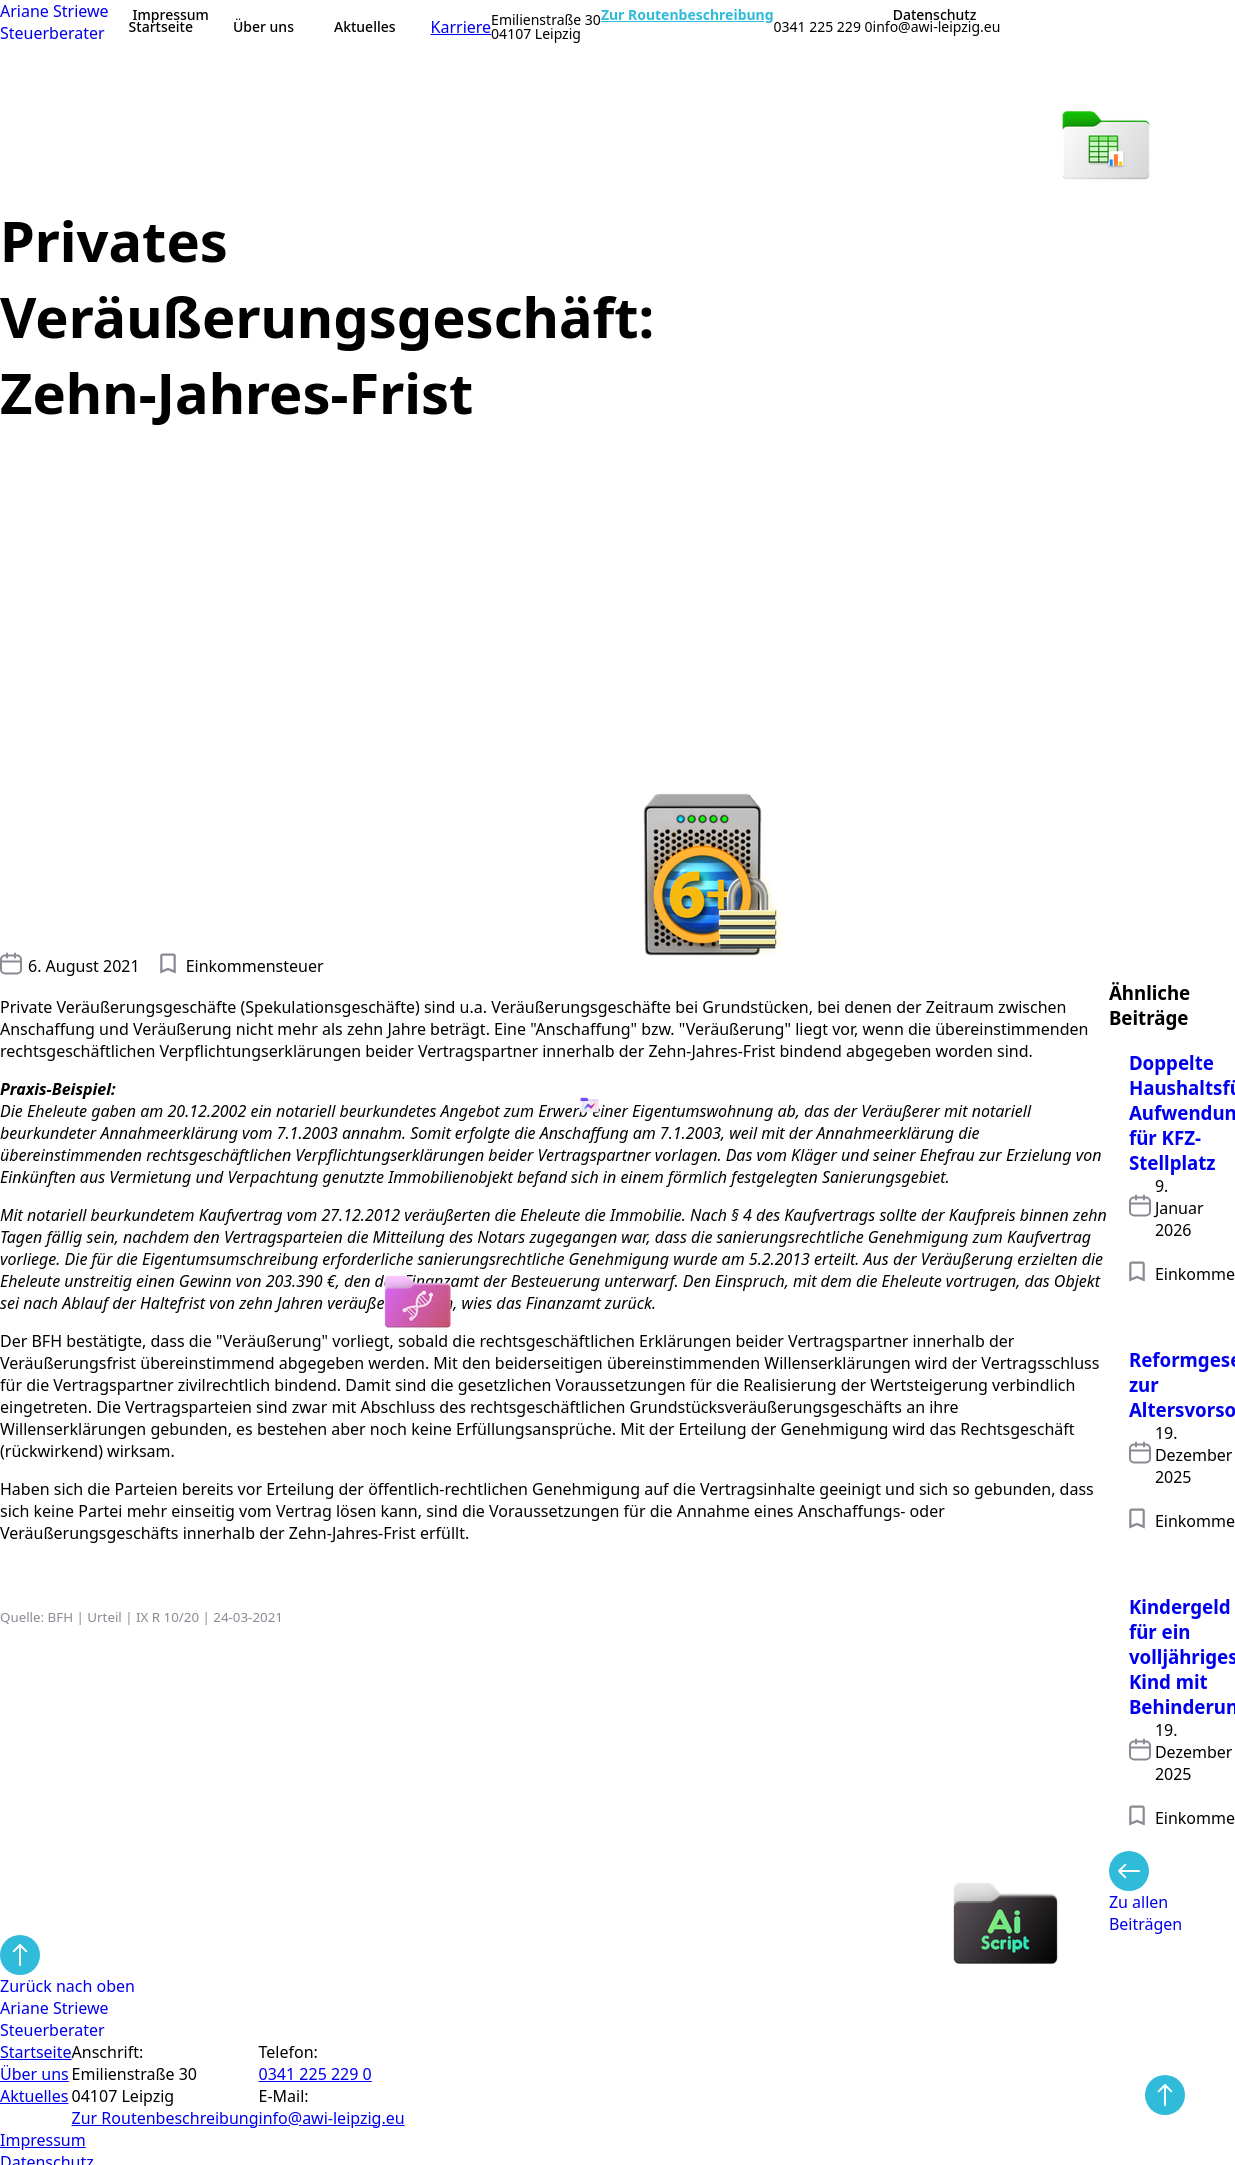 The height and width of the screenshot is (2165, 1235). I want to click on open messenger app folder, so click(589, 1105).